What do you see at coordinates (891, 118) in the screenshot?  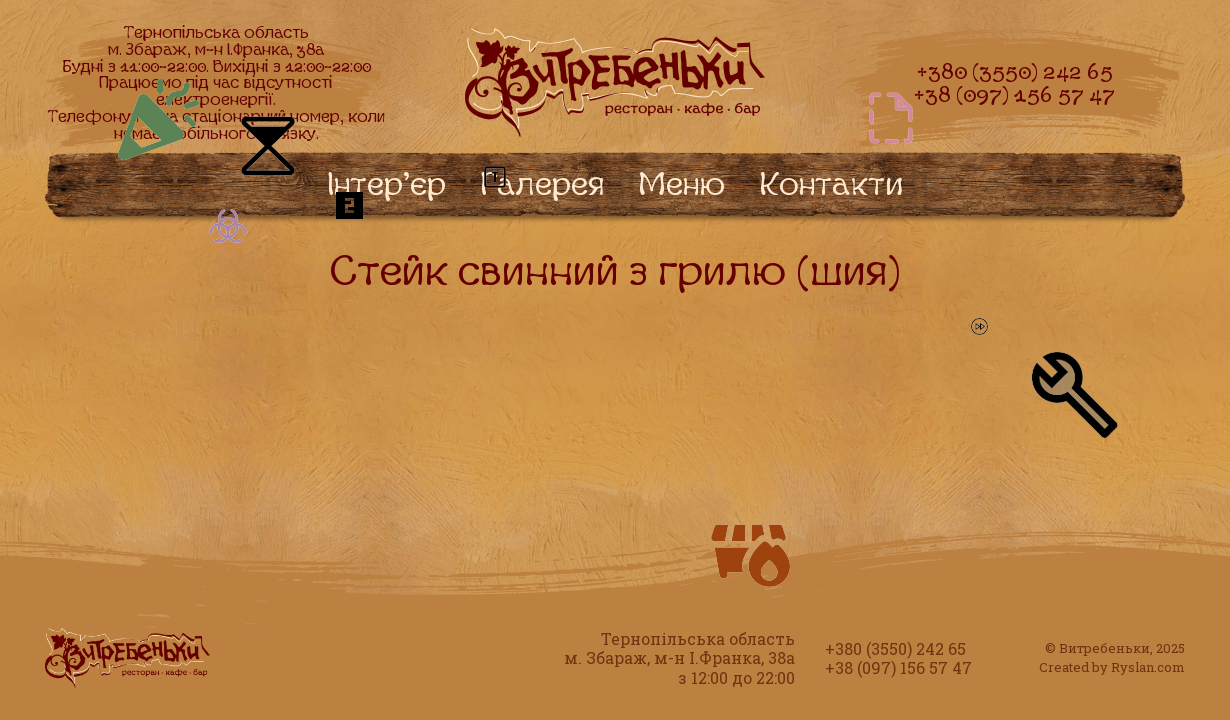 I see `indicates a draft or incomplete file` at bounding box center [891, 118].